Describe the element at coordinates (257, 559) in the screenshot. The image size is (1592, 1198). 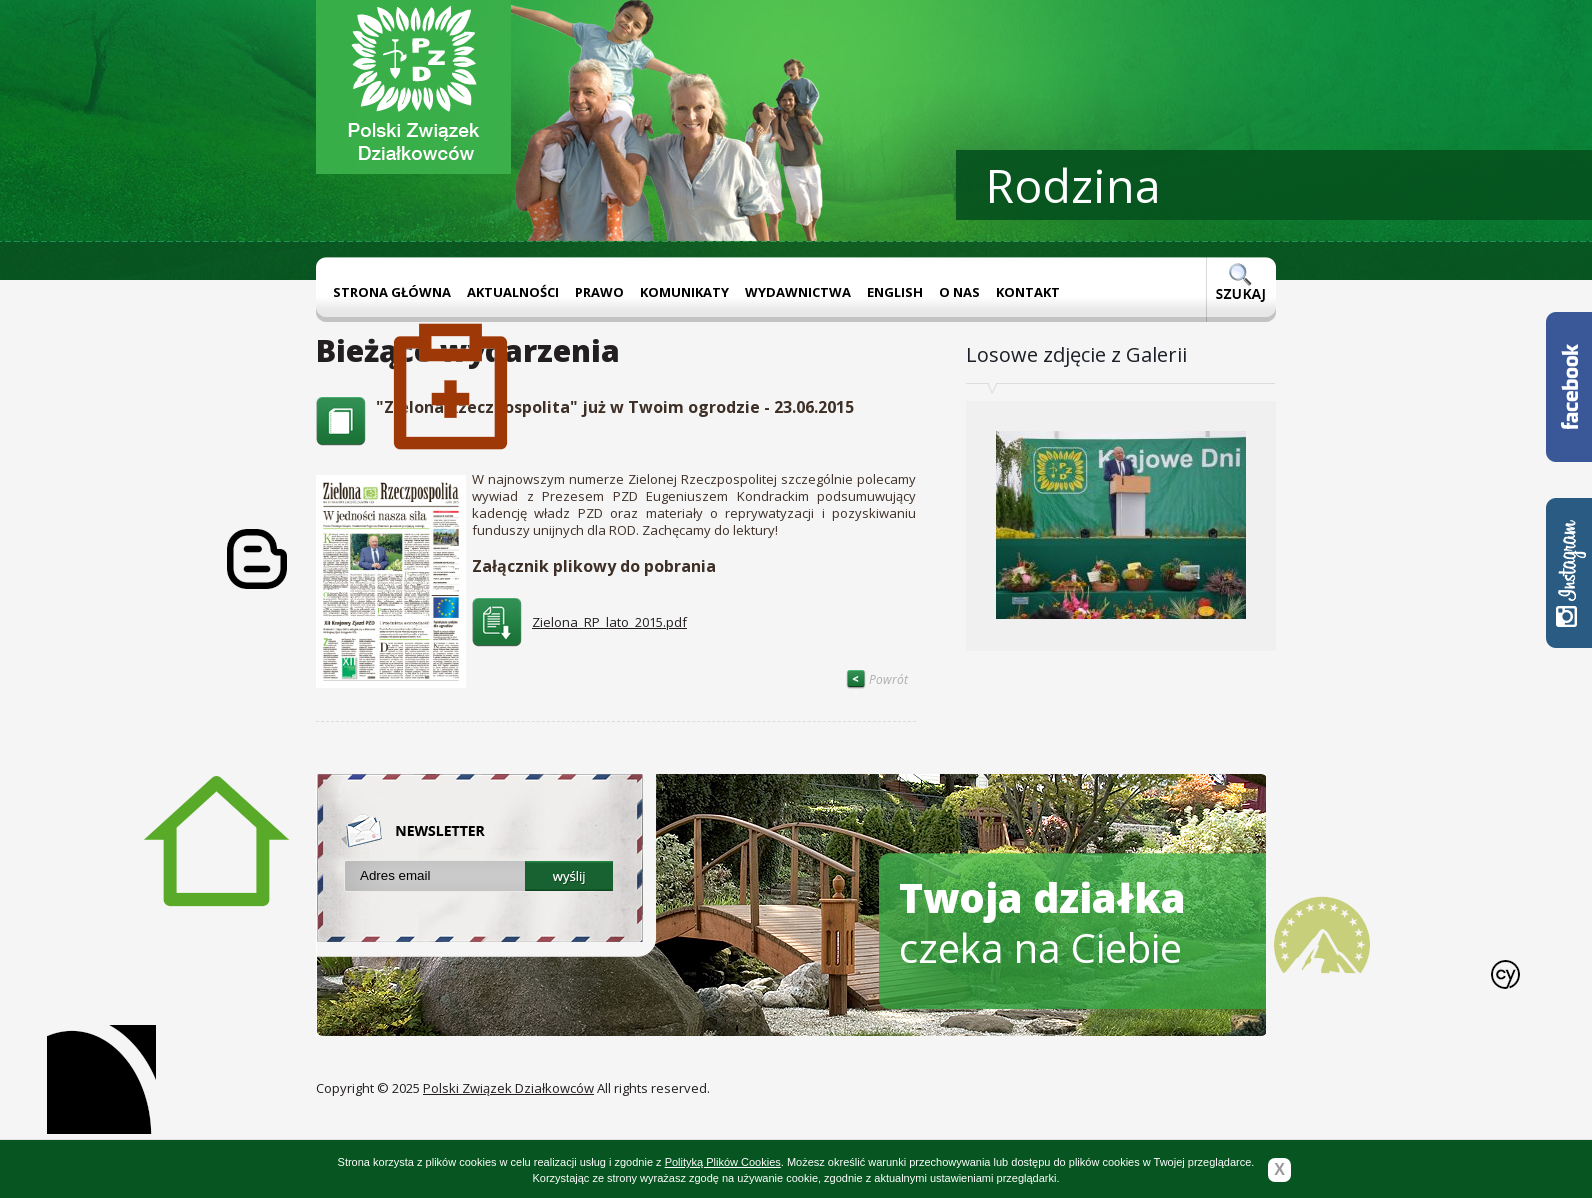
I see `open Blogger app` at that location.